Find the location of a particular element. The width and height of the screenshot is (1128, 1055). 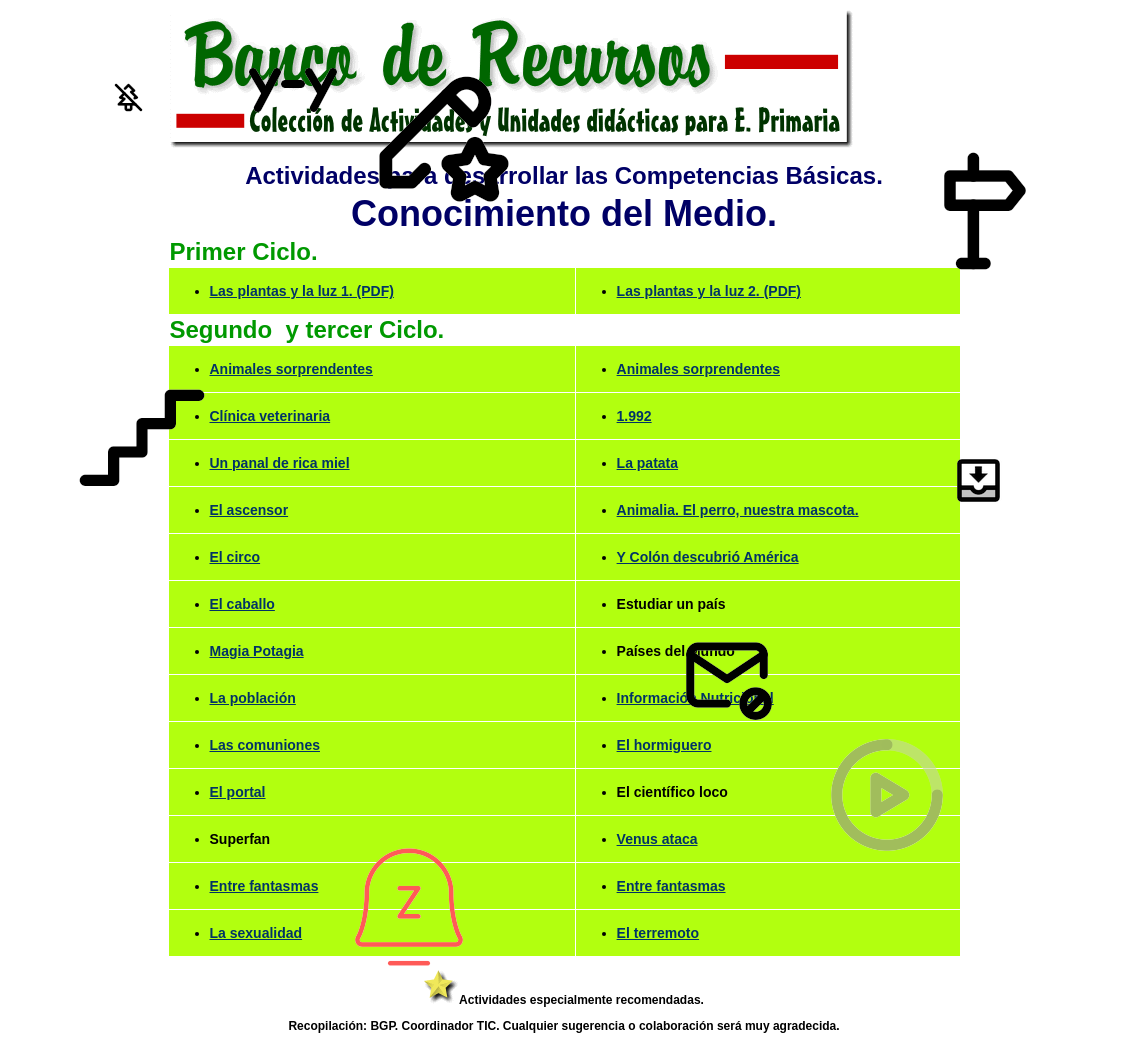

indicates stairs or stairway access is located at coordinates (142, 435).